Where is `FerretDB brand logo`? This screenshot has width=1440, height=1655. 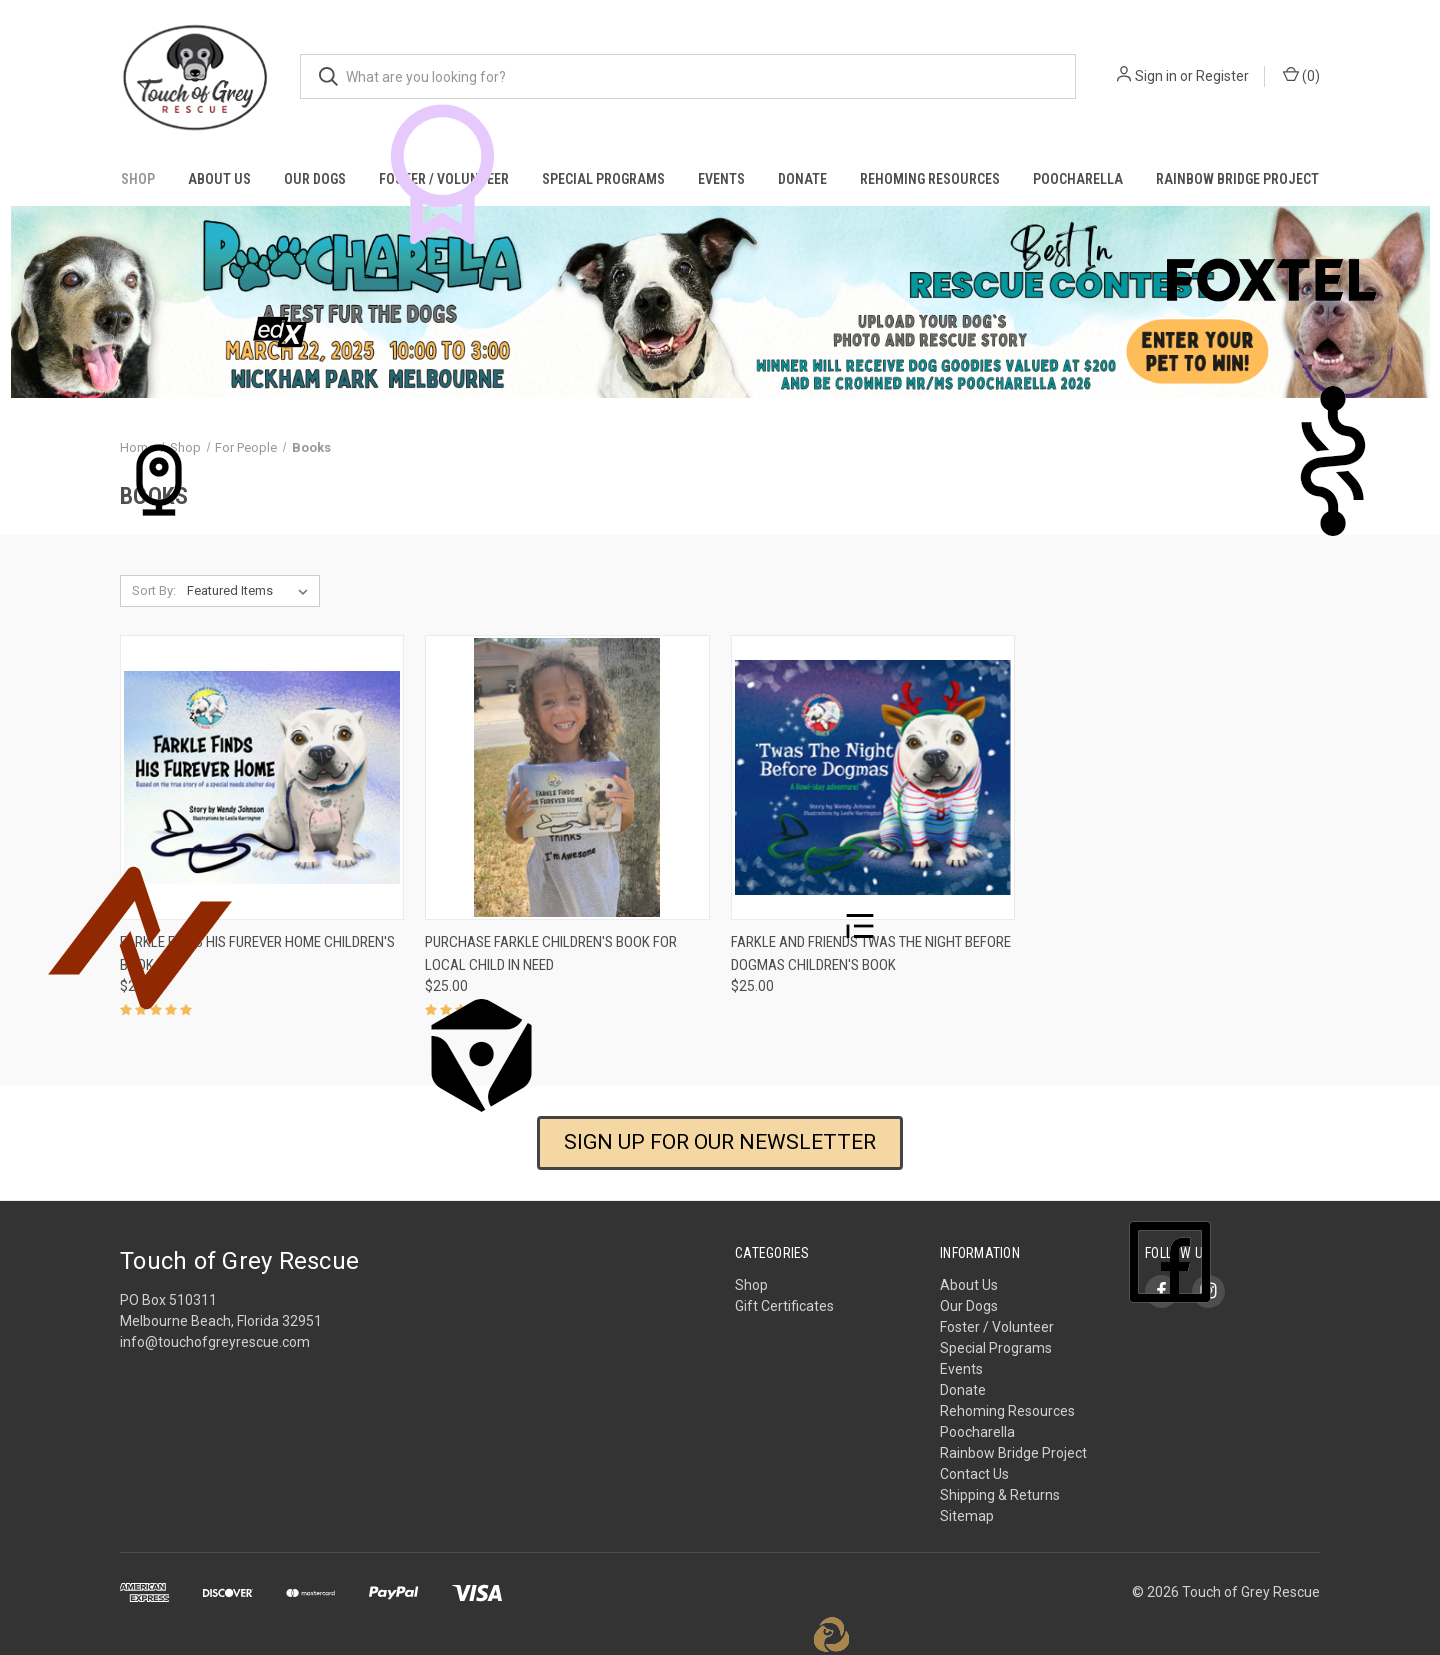 FerretDB brand logo is located at coordinates (831, 1634).